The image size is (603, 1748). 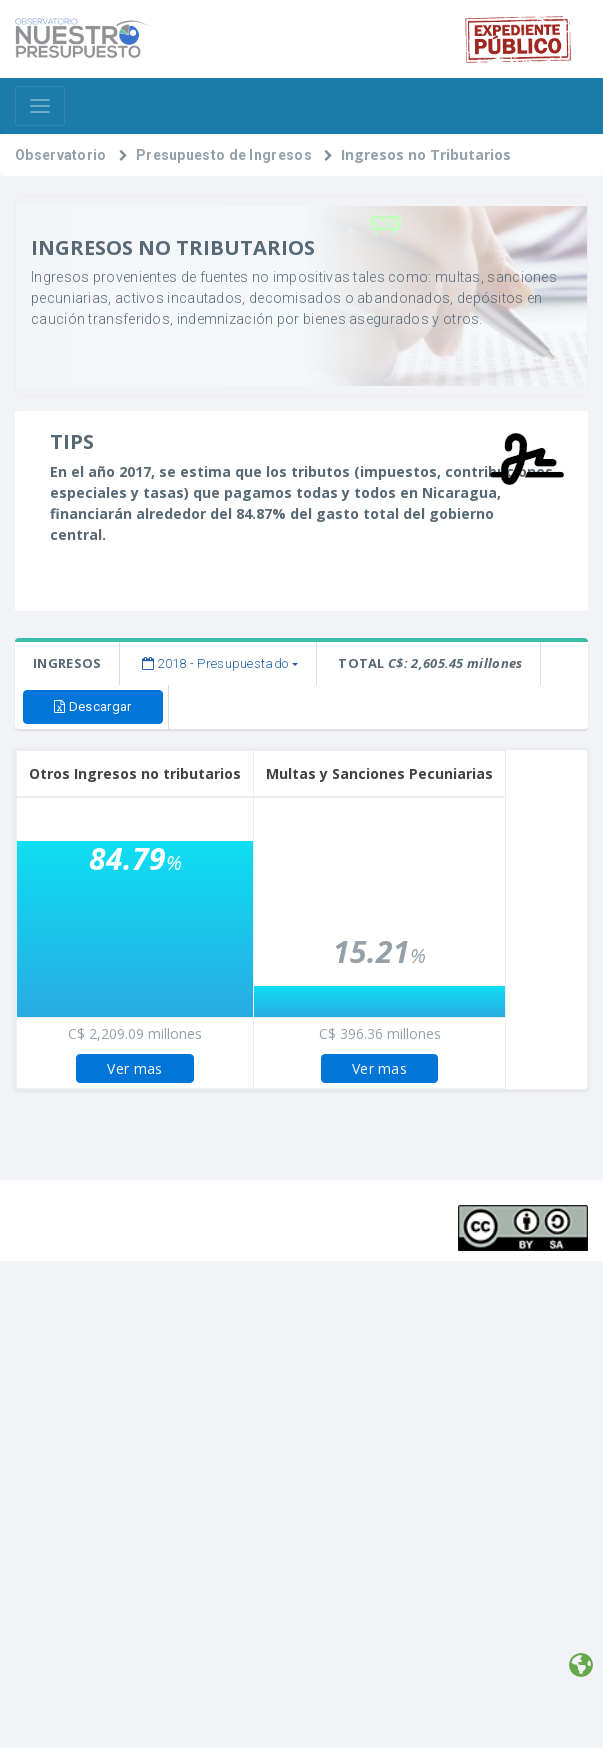 I want to click on indicates a blocked or restricted area, so click(x=385, y=224).